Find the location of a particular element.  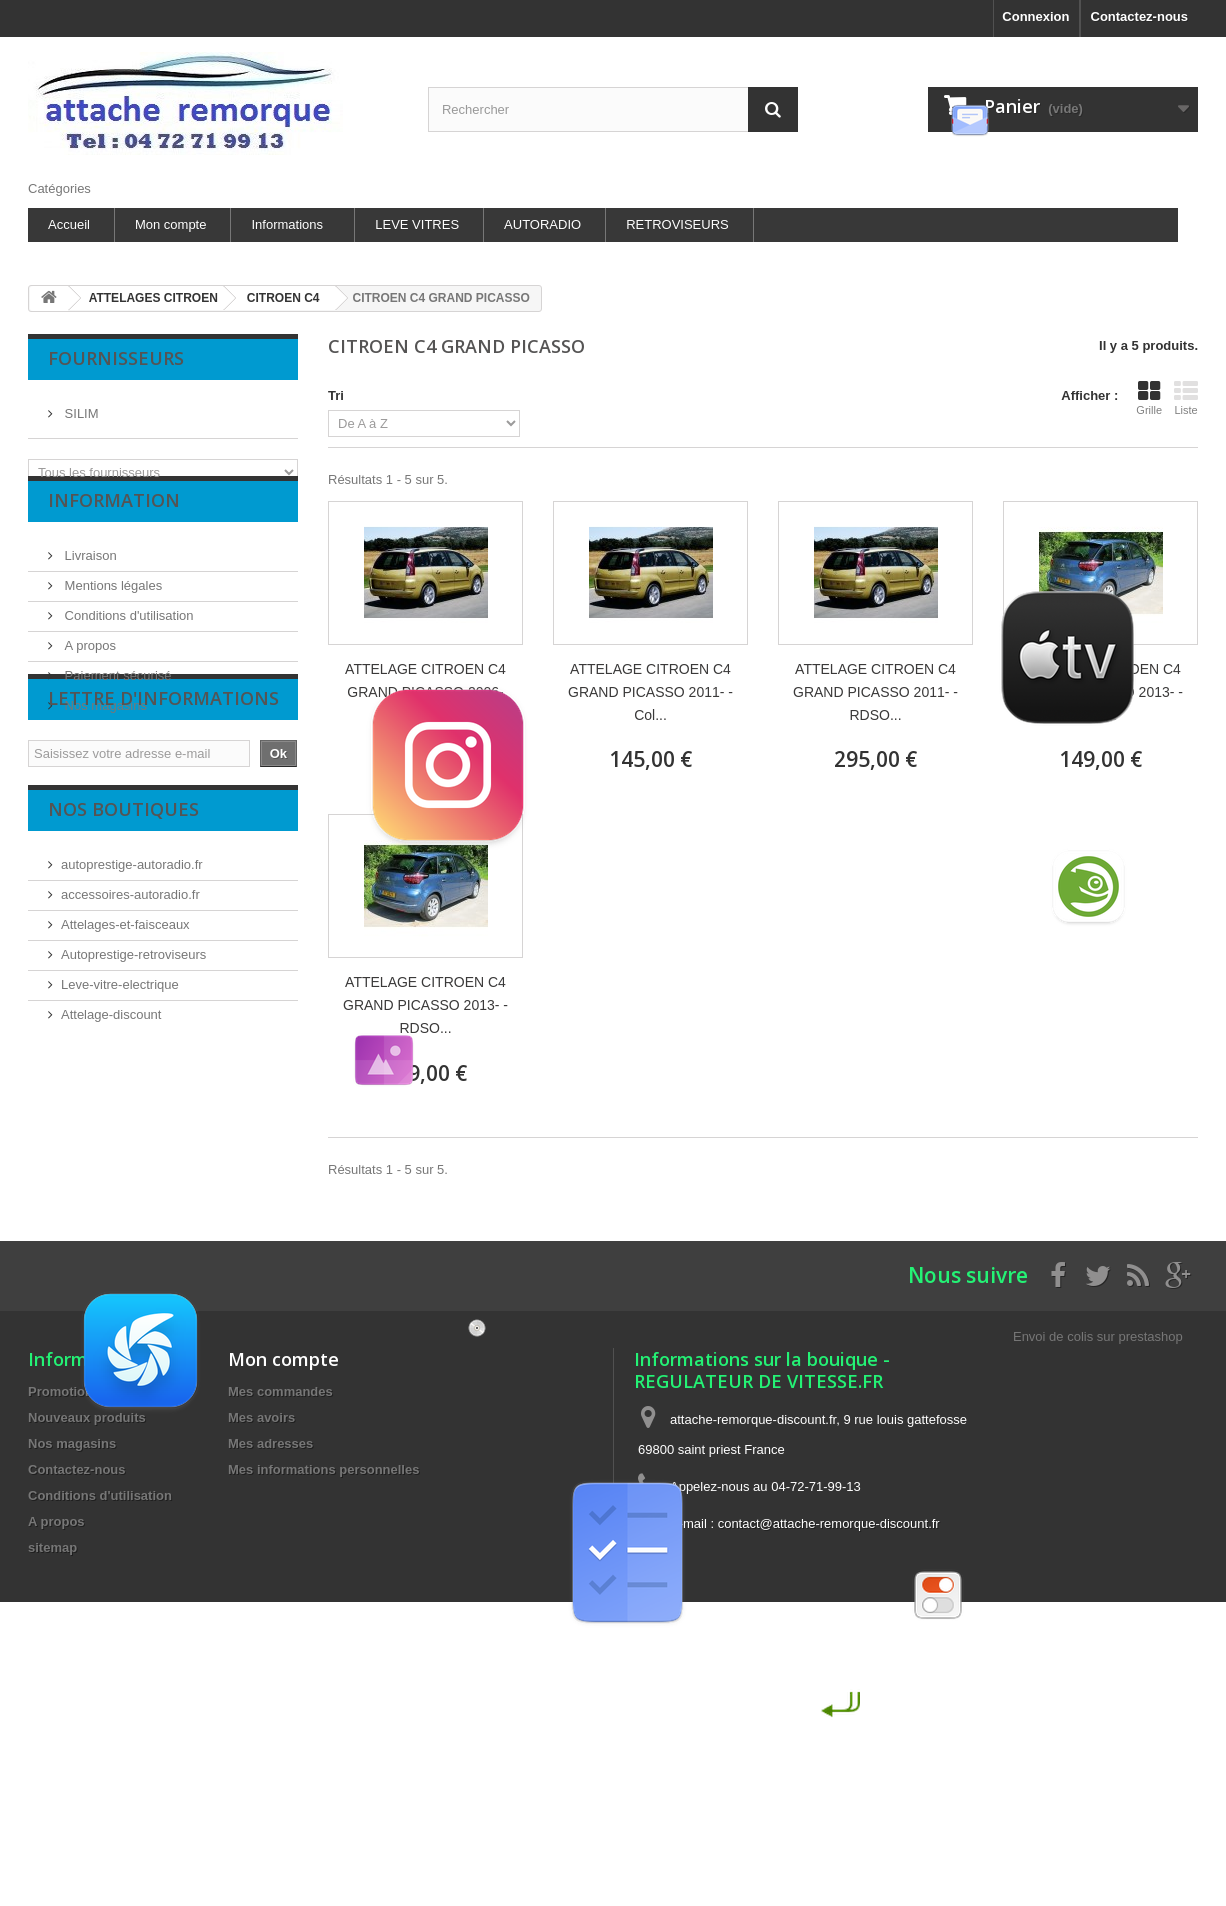

open the Instagram app is located at coordinates (448, 765).